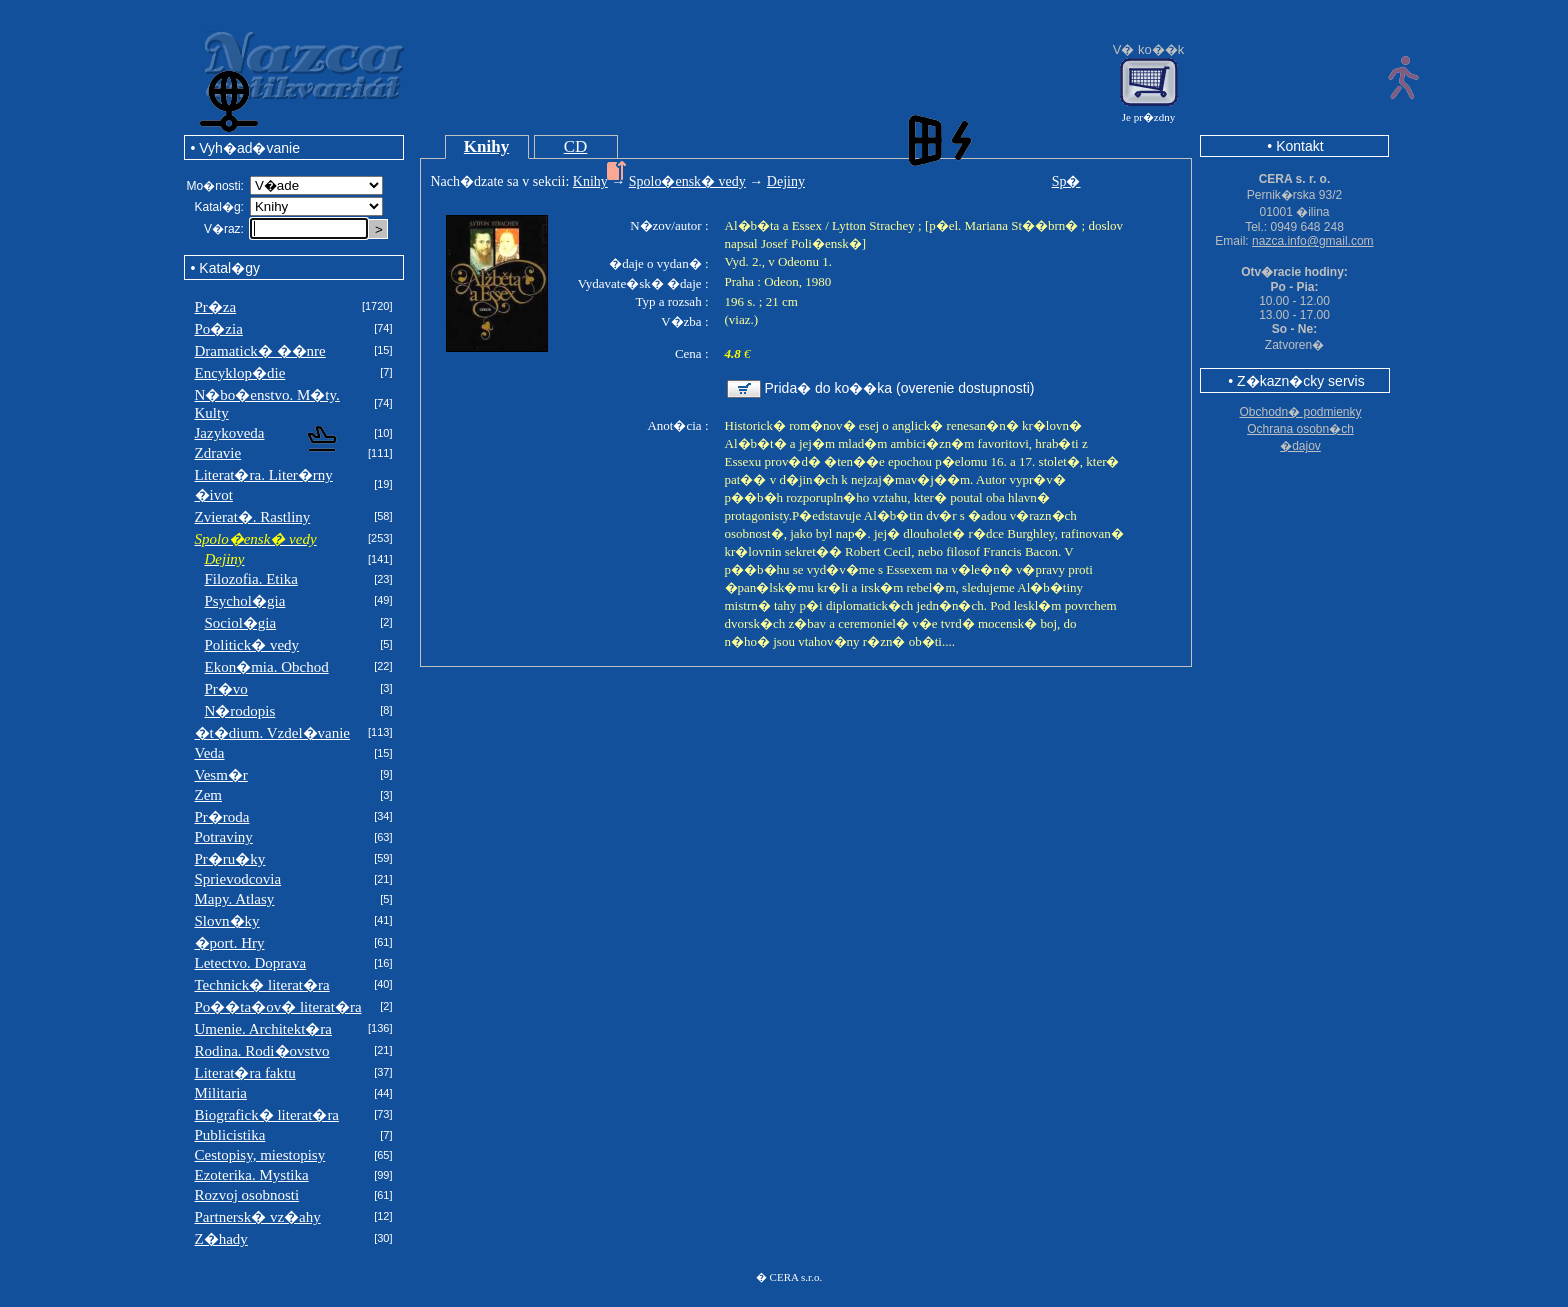 The width and height of the screenshot is (1568, 1307). What do you see at coordinates (938, 140) in the screenshot?
I see `access solar energy settings` at bounding box center [938, 140].